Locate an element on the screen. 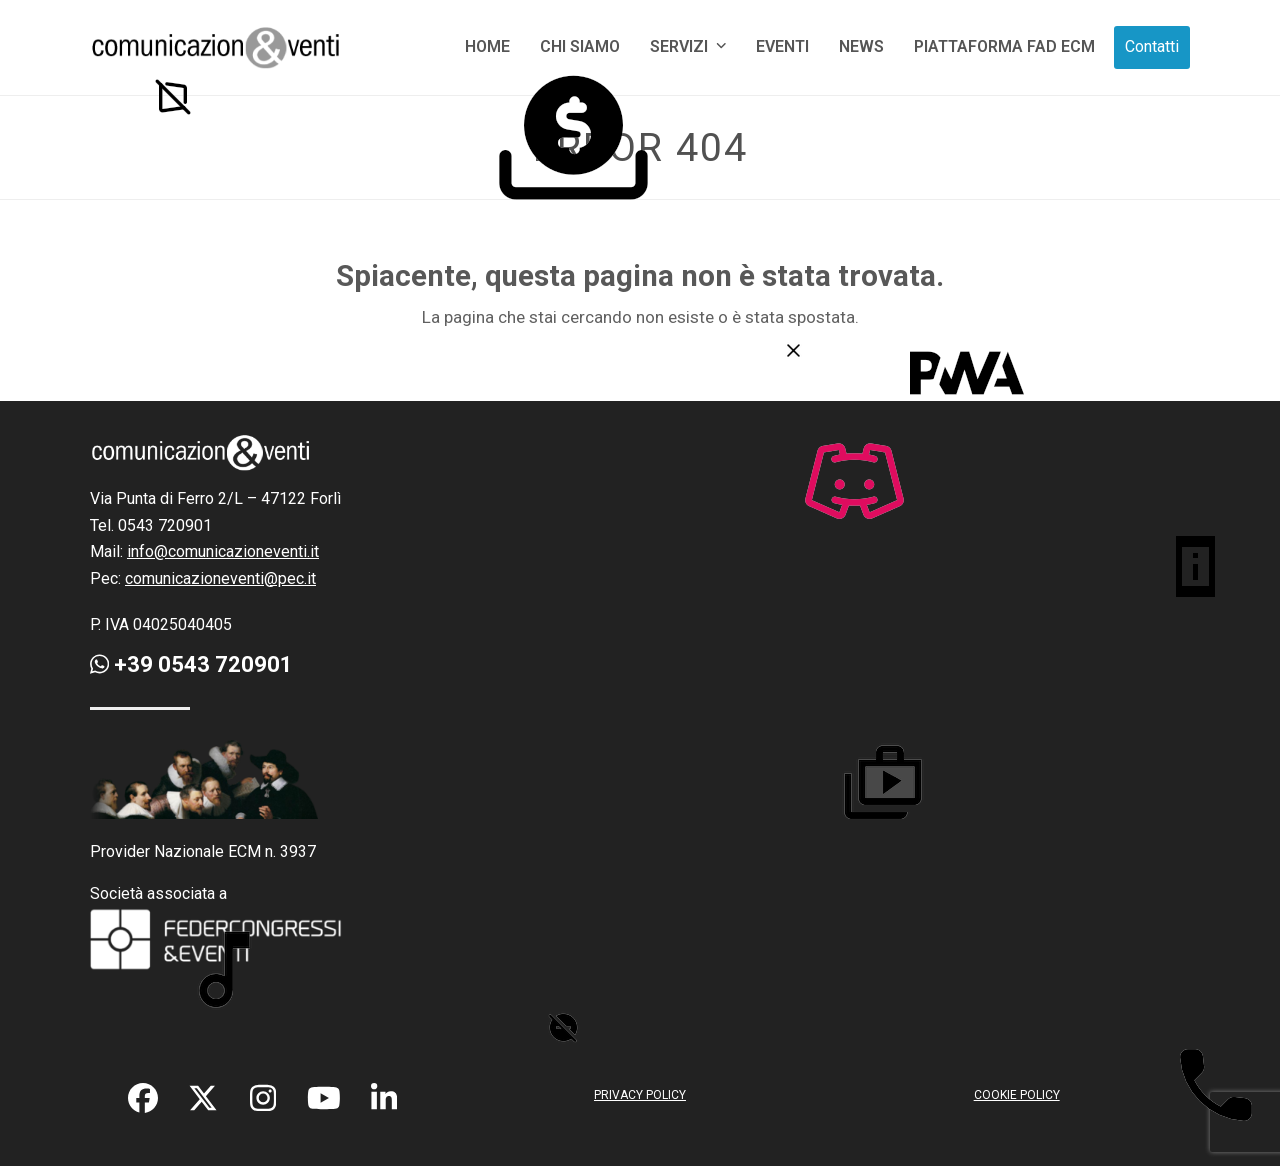 This screenshot has height=1166, width=1280. progressive web app logo is located at coordinates (967, 373).